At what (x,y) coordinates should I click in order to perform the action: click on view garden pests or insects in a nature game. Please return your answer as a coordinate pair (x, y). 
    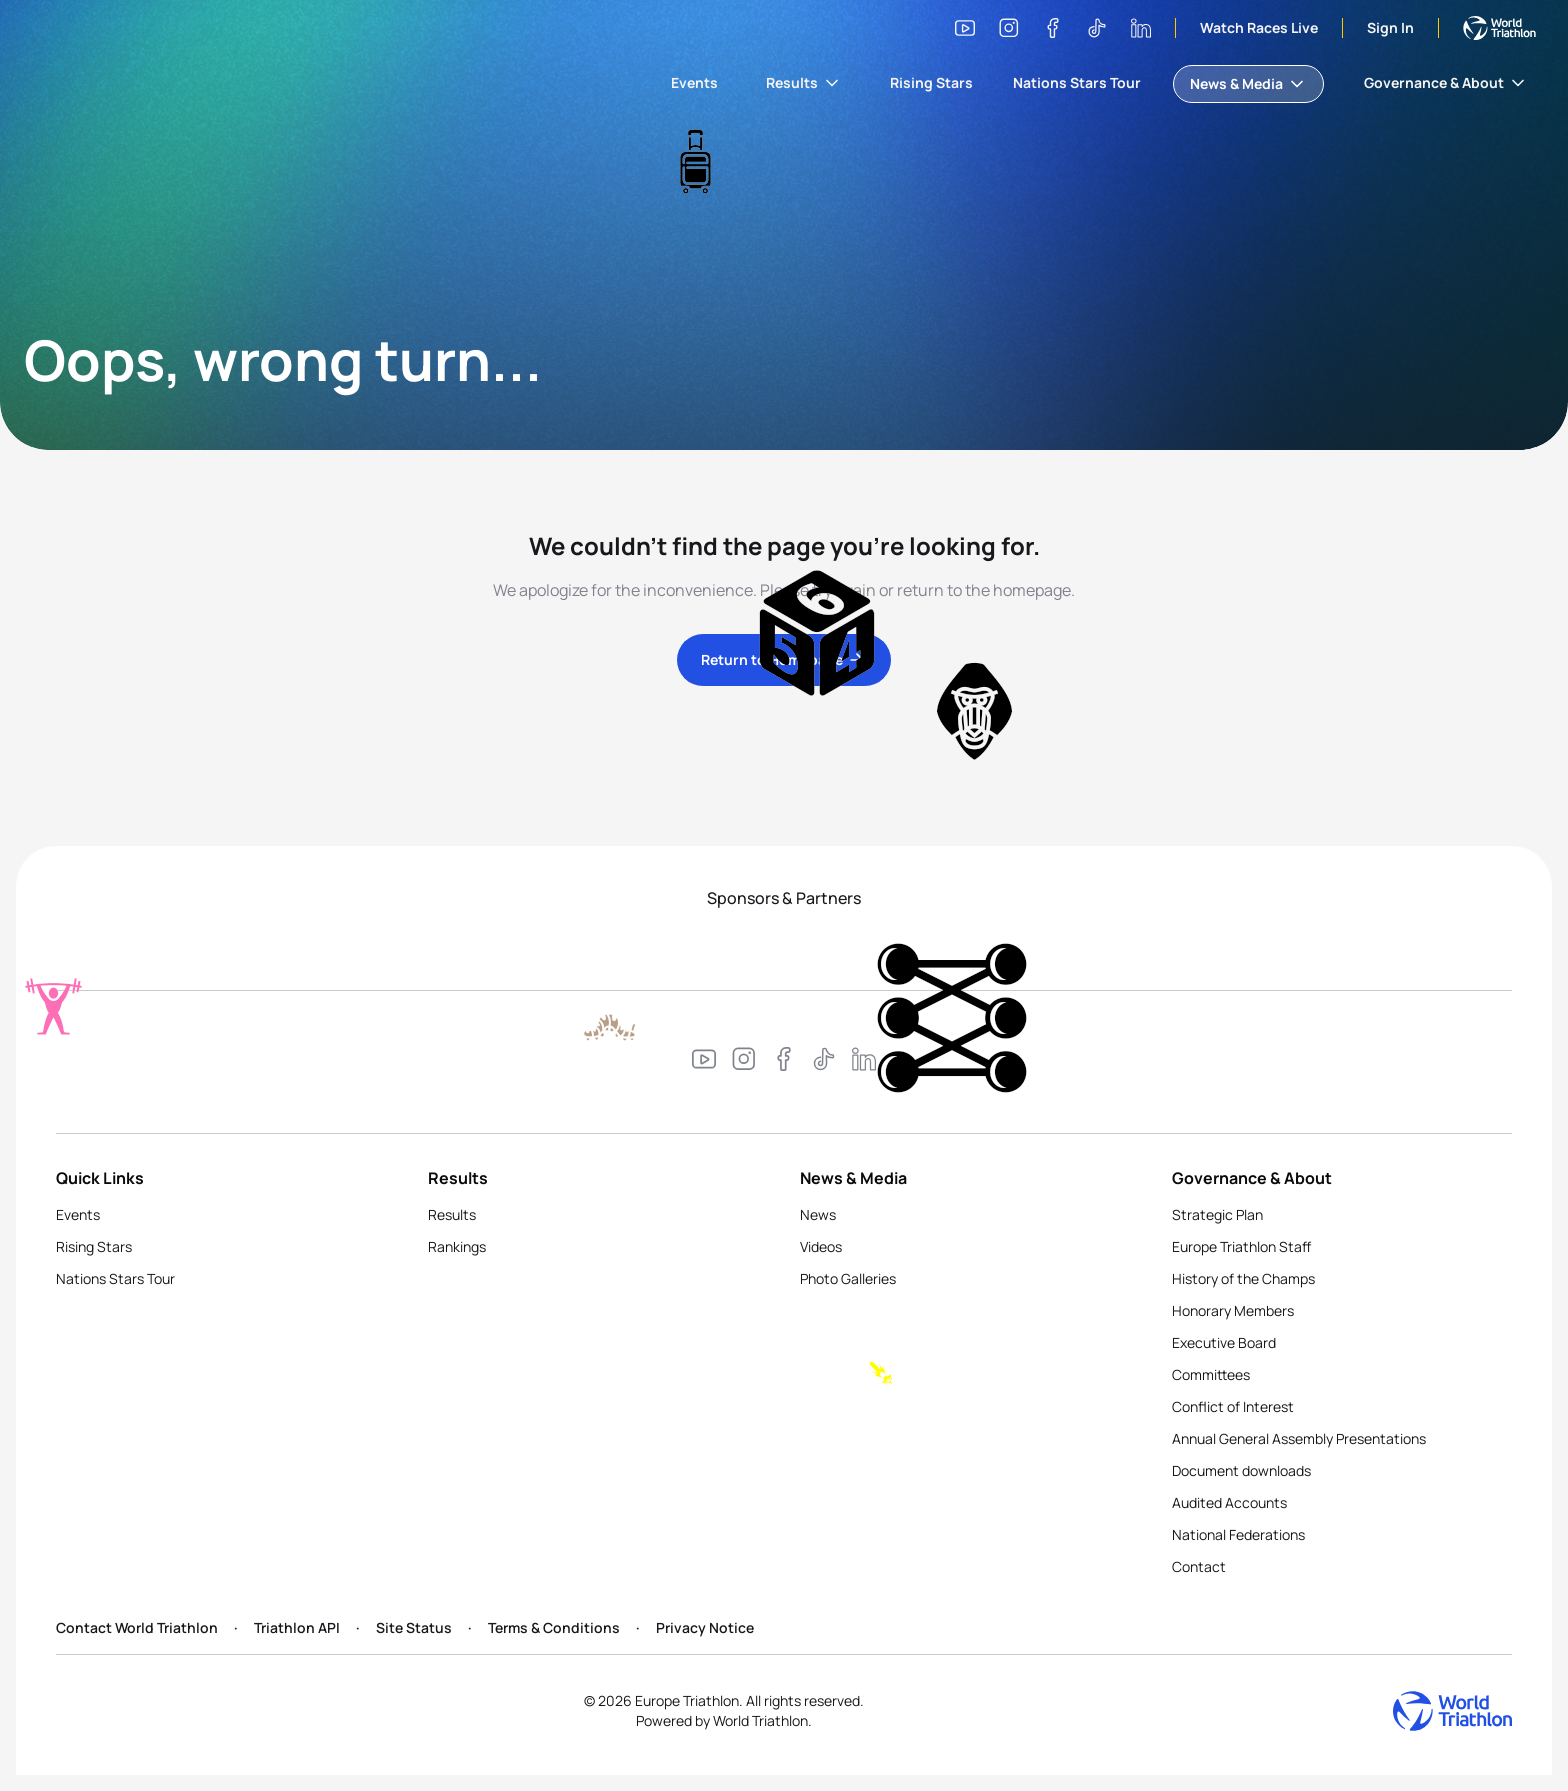
    Looking at the image, I should click on (609, 1027).